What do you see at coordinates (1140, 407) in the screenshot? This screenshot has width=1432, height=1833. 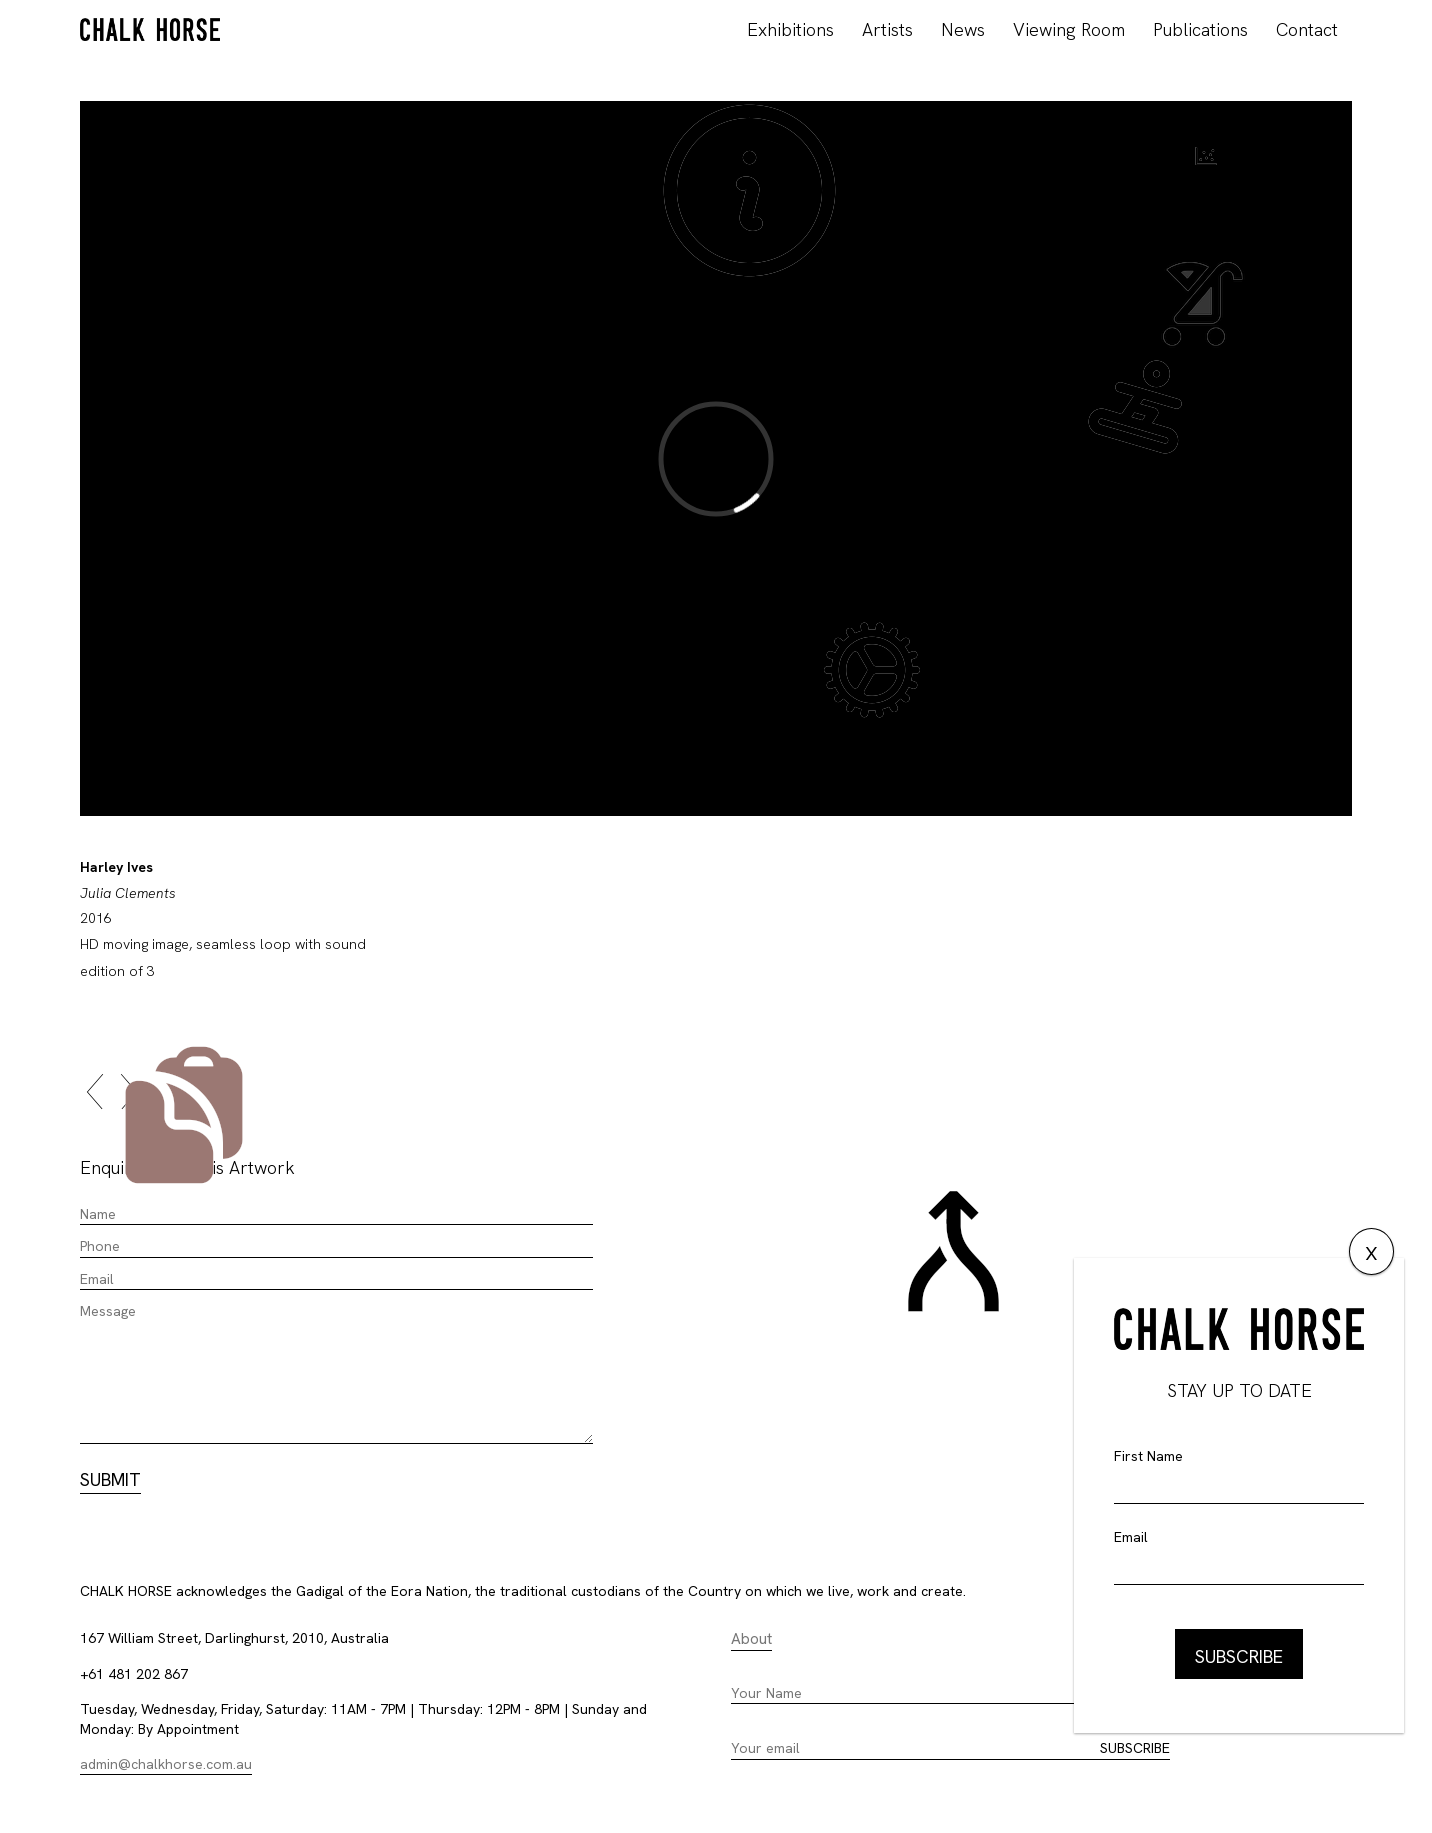 I see `access snowboarding or winter sports content` at bounding box center [1140, 407].